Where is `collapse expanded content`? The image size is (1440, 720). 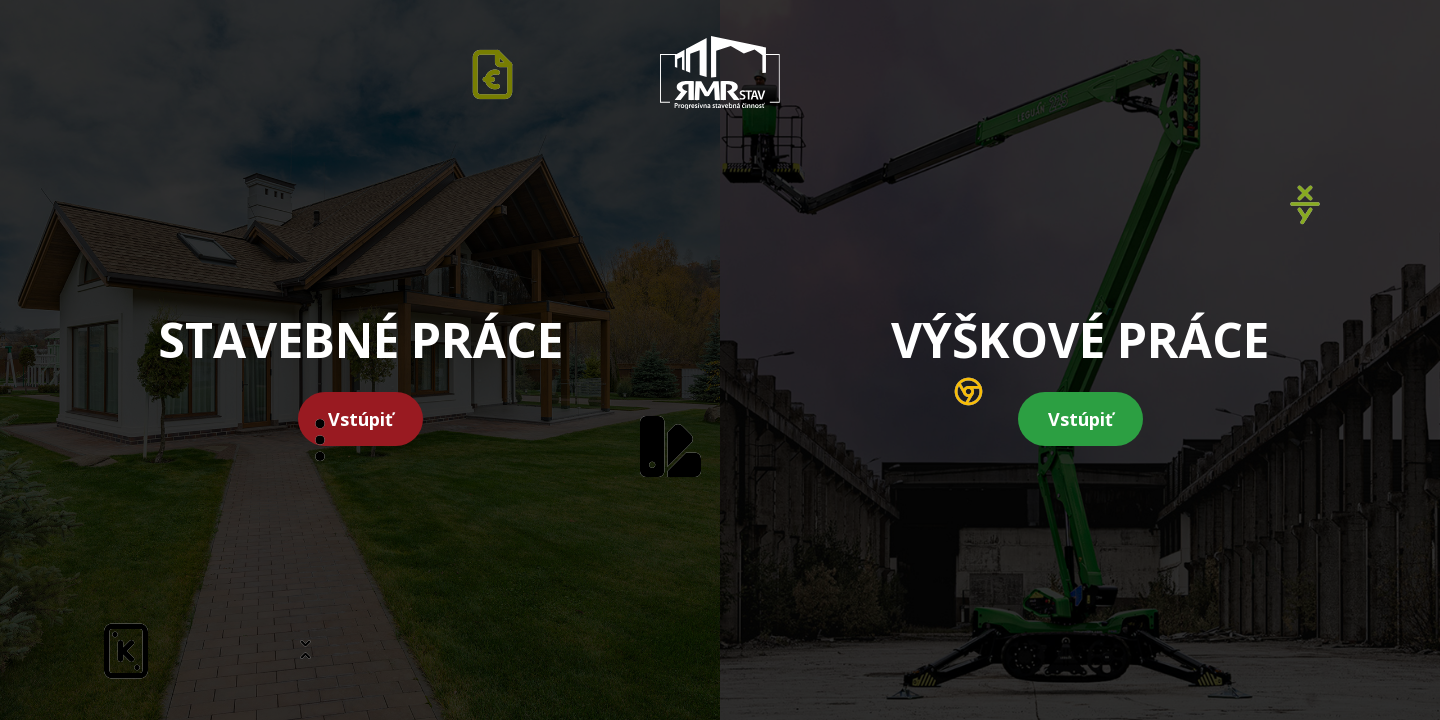
collapse expanded content is located at coordinates (305, 649).